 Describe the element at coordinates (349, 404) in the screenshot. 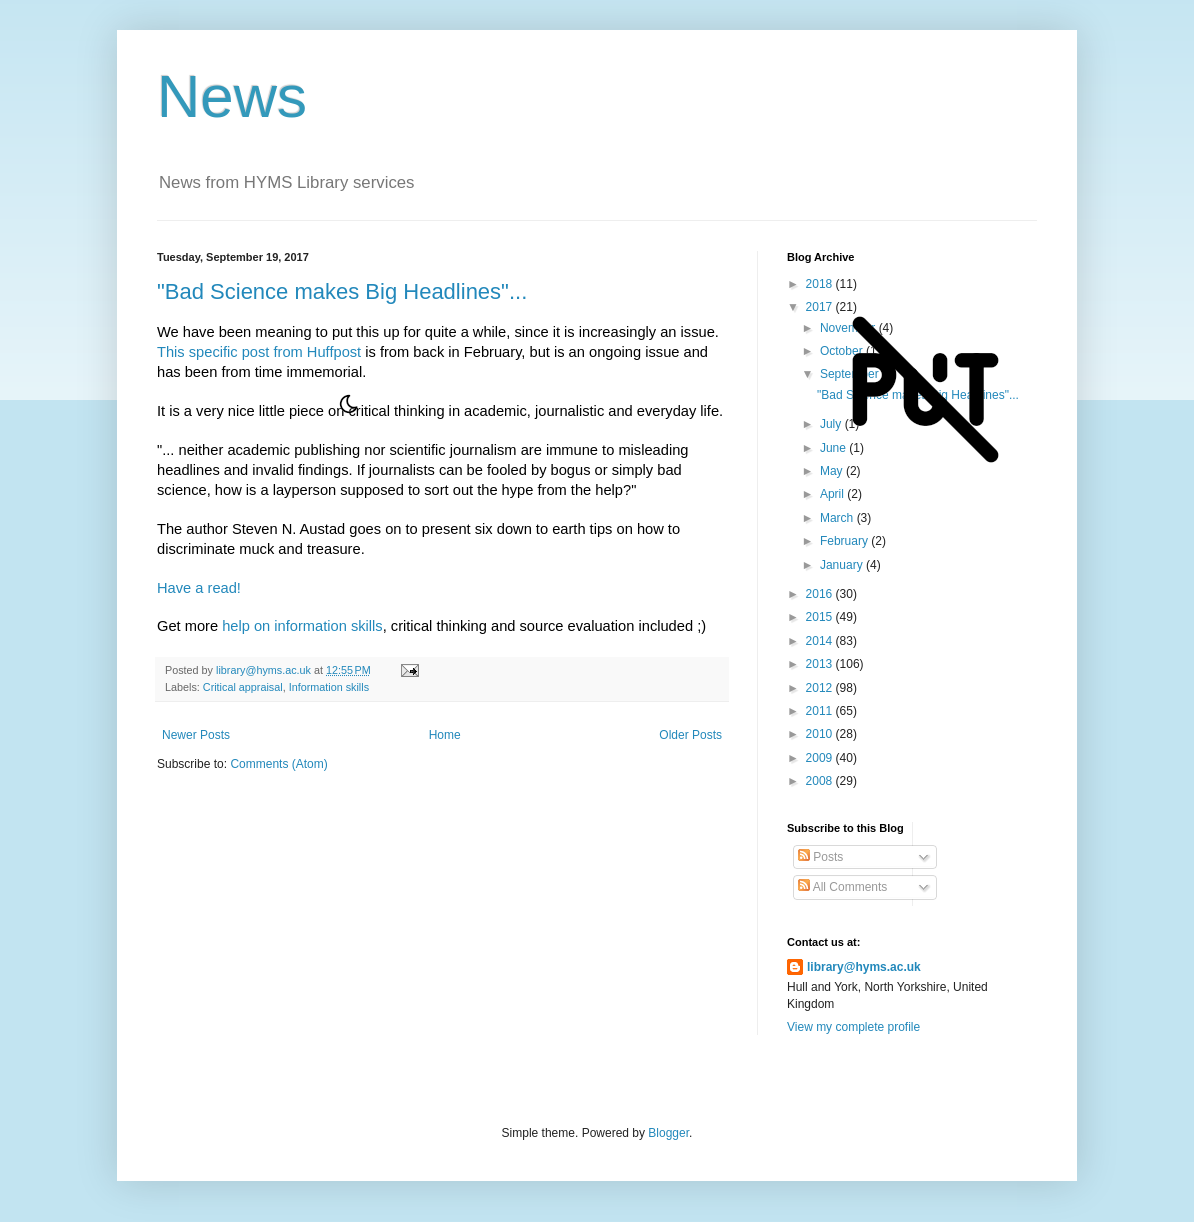

I see `toggle dark mode` at that location.